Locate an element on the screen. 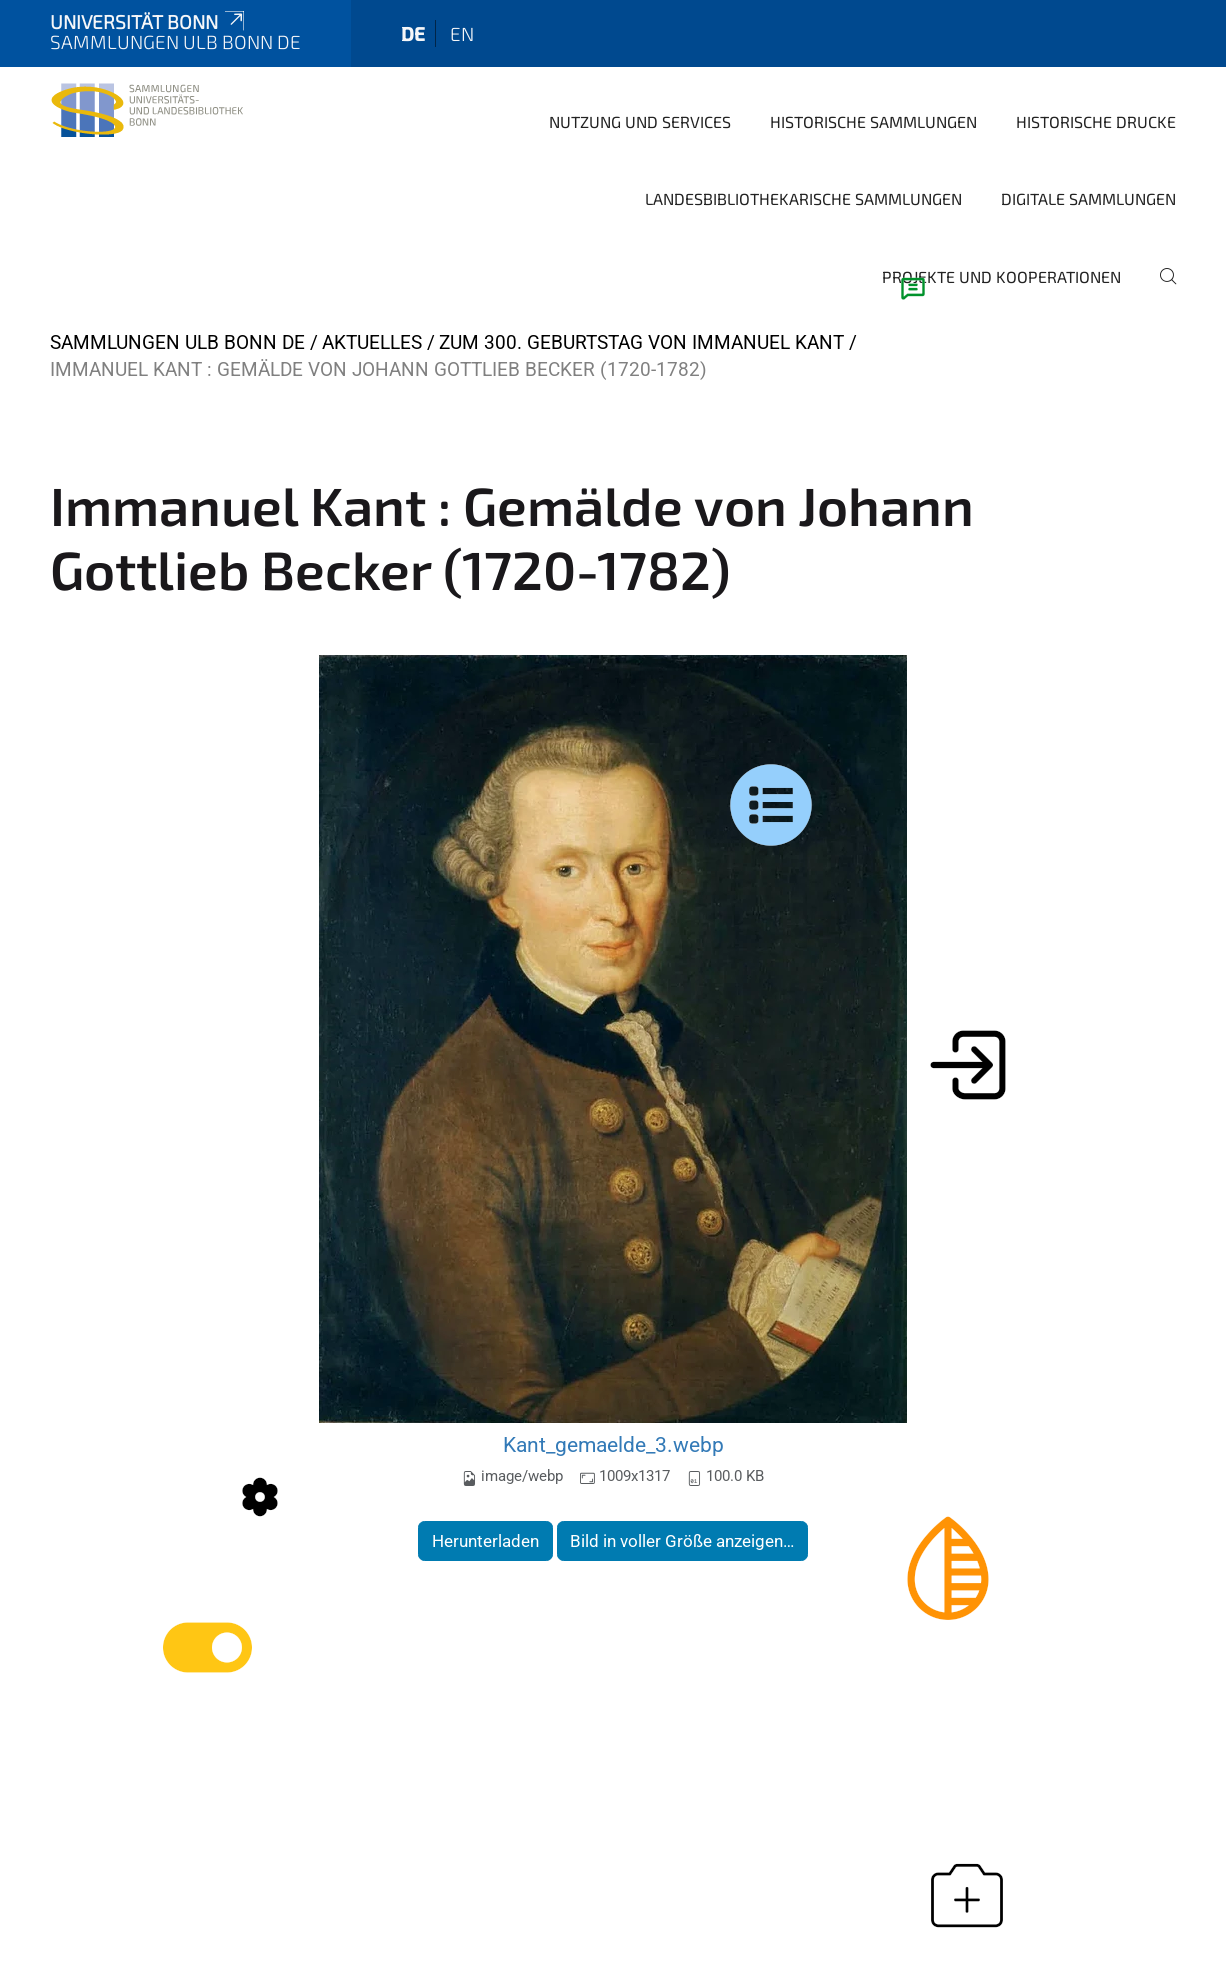  adjust opacity or transparency level is located at coordinates (948, 1572).